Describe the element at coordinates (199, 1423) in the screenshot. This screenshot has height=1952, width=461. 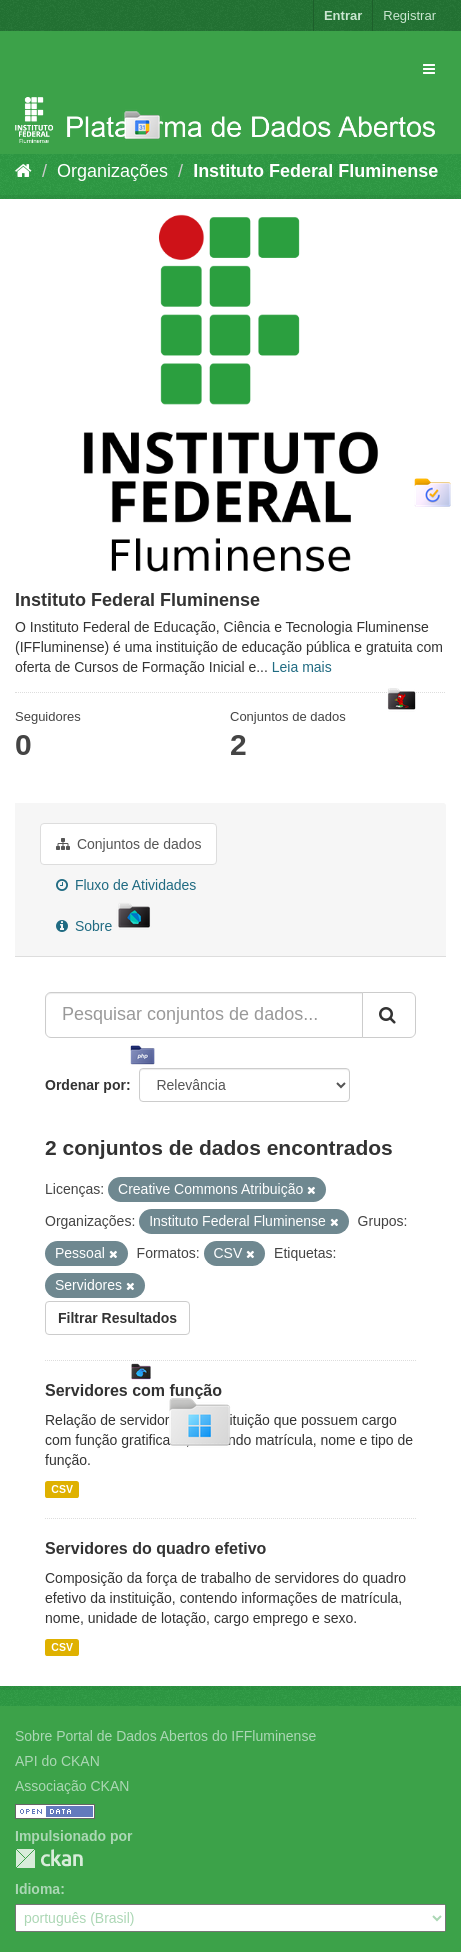
I see `open the windows 11 system folder` at that location.